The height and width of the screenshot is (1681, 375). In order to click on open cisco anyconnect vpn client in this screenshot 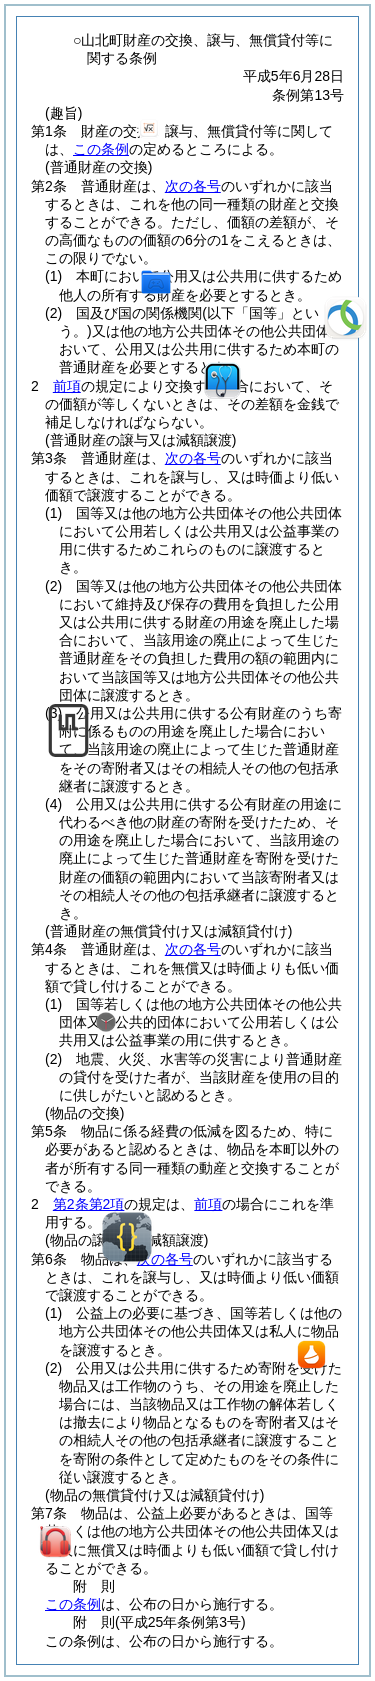, I will do `click(345, 317)`.